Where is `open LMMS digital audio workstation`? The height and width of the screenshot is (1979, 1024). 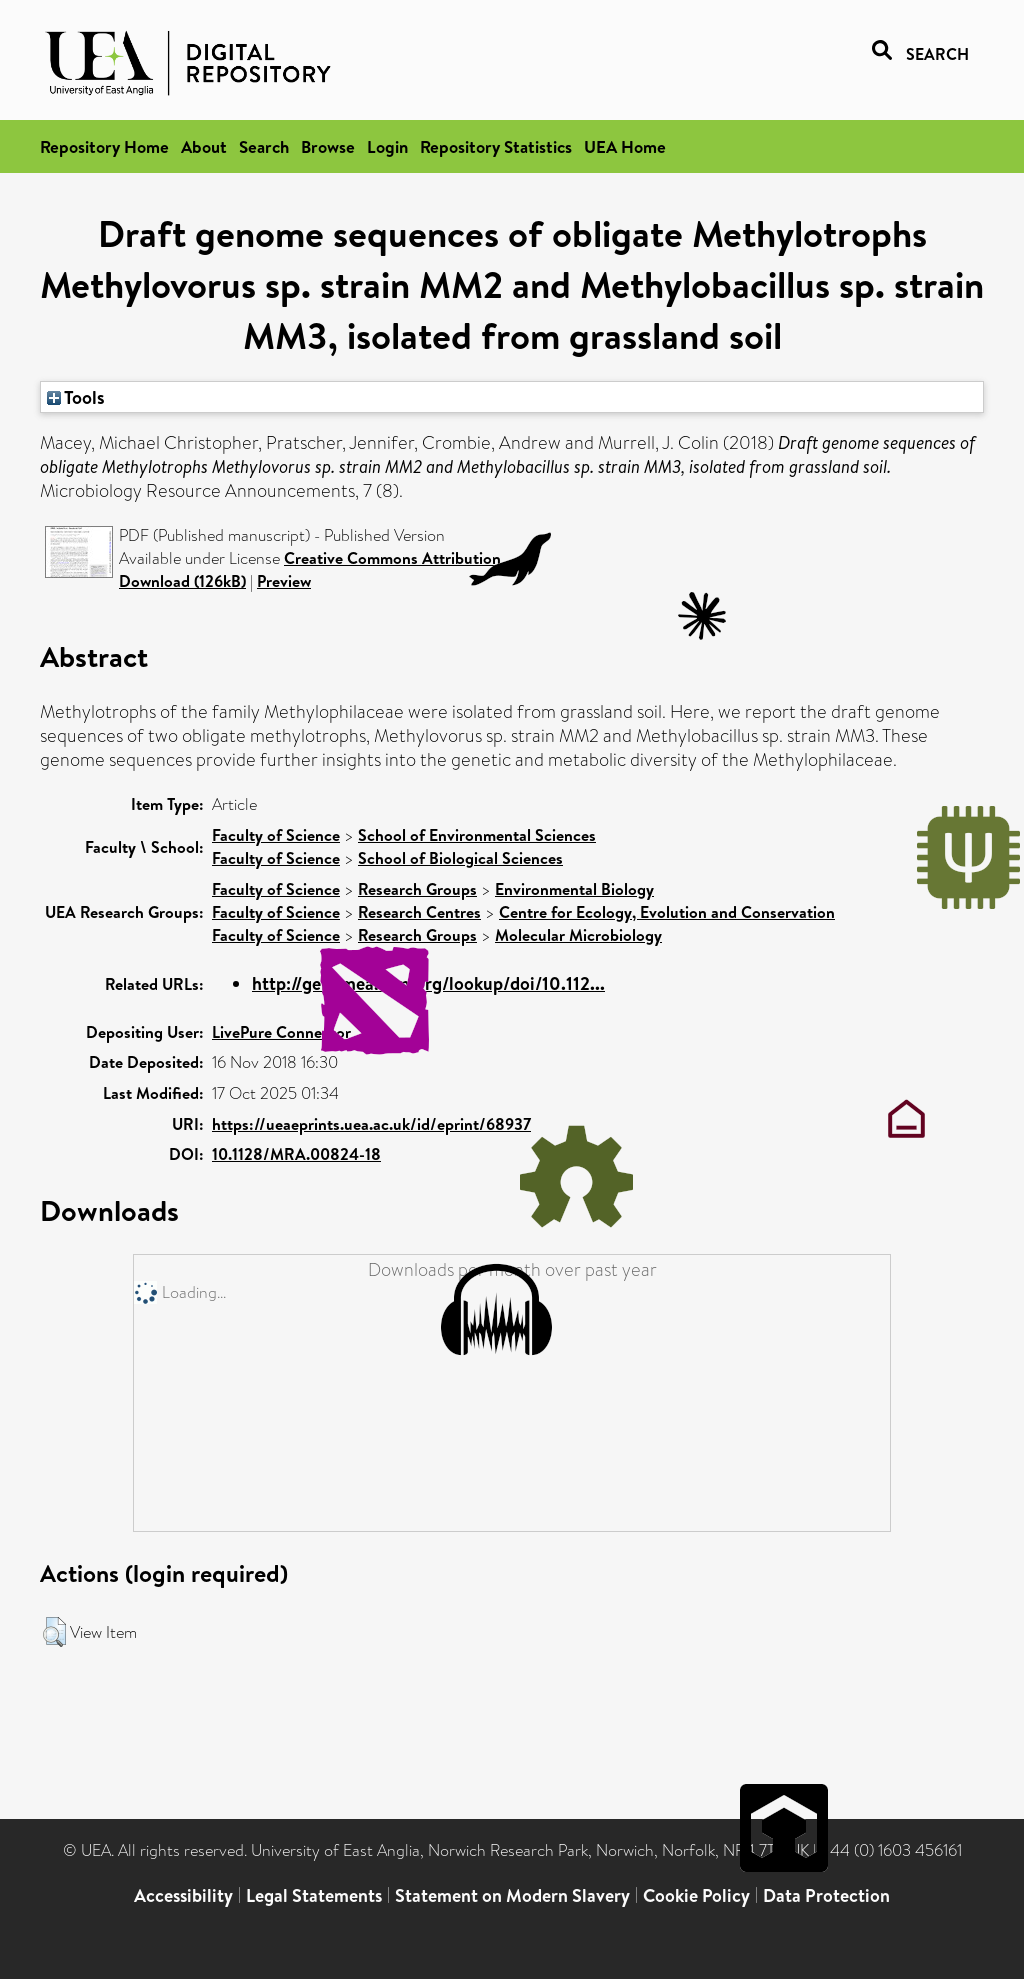 open LMMS digital audio workstation is located at coordinates (784, 1828).